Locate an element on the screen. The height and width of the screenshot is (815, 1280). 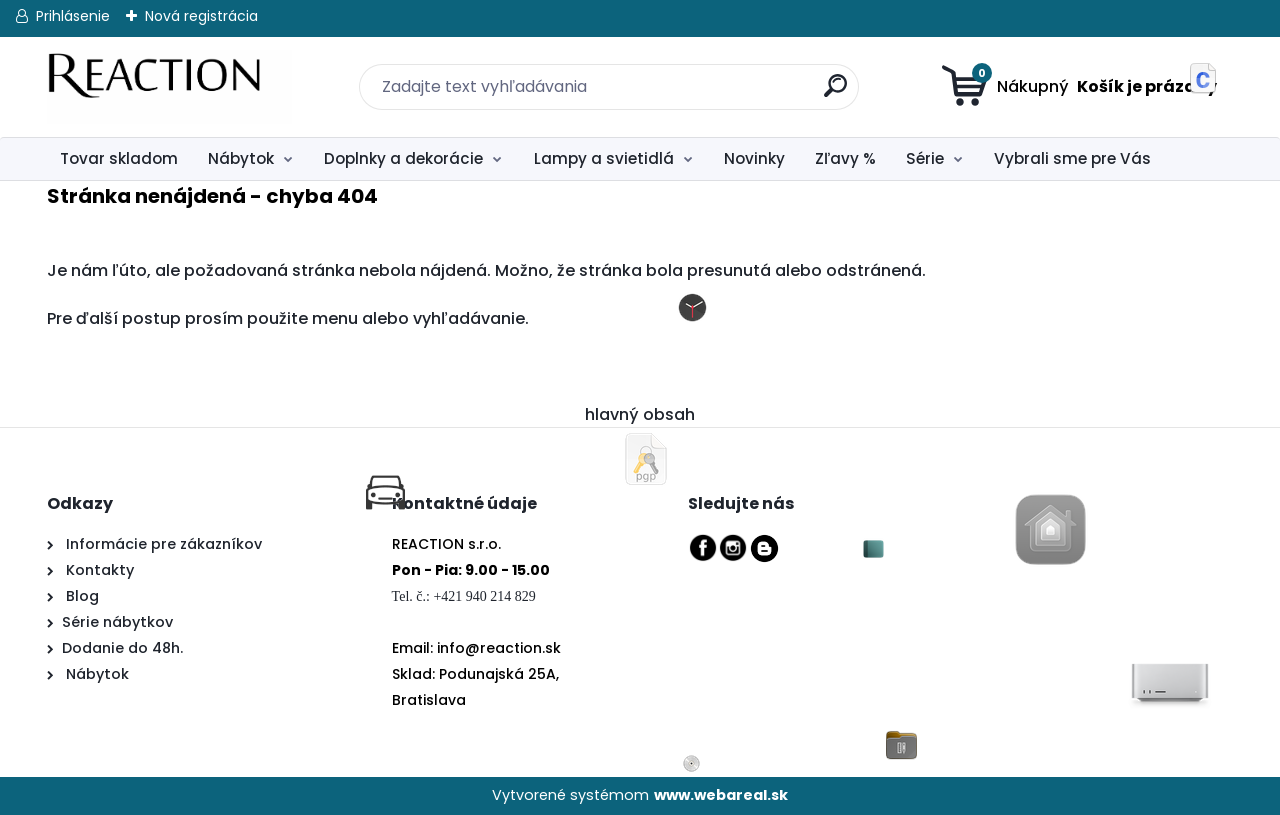
a C programming language source file is located at coordinates (1203, 78).